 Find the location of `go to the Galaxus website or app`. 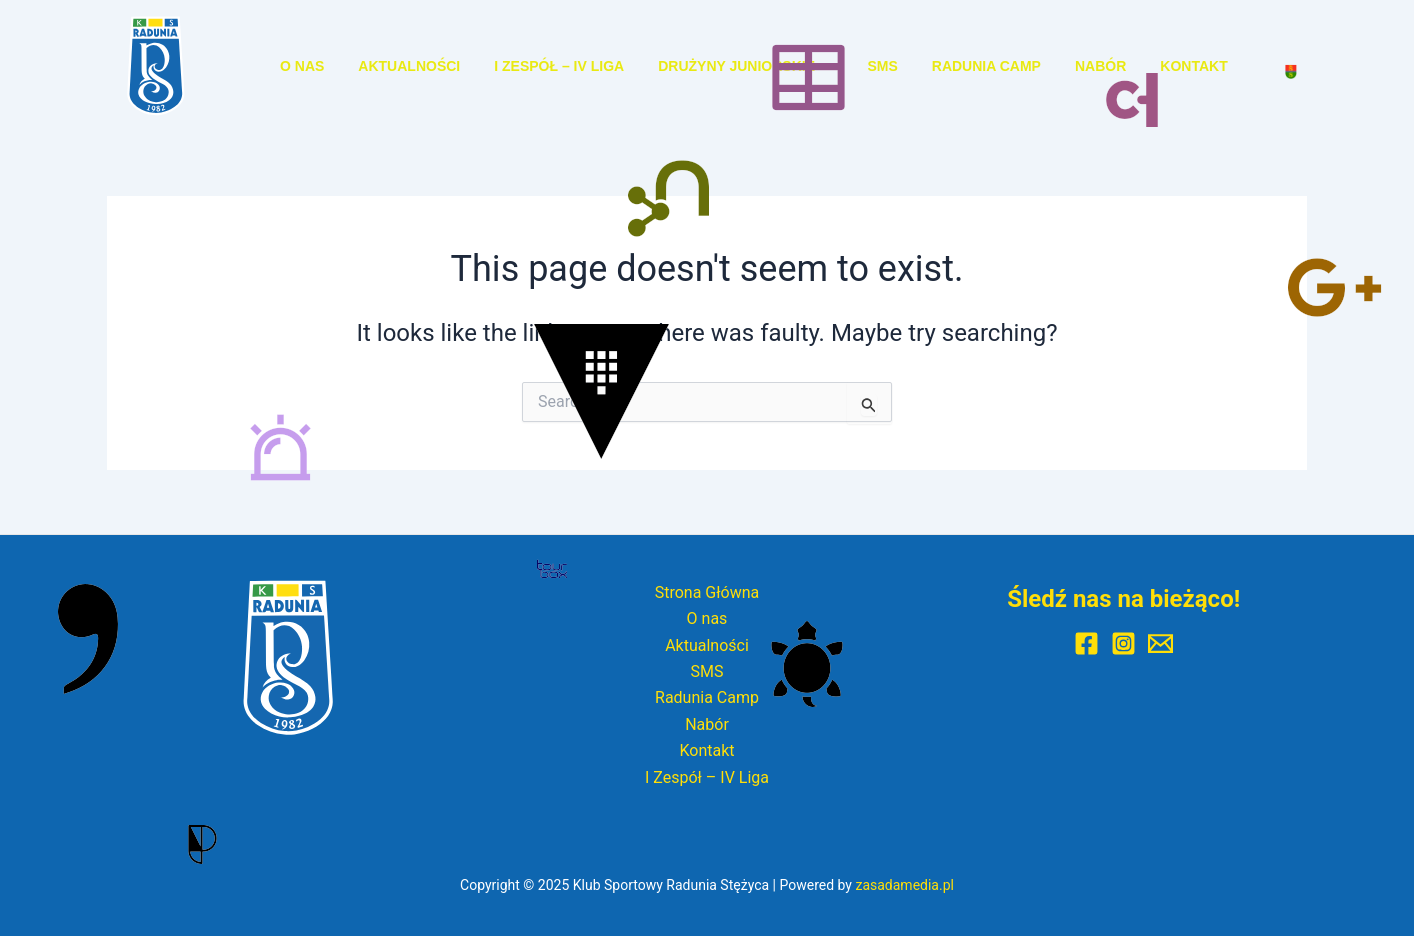

go to the Galaxus website or app is located at coordinates (807, 664).